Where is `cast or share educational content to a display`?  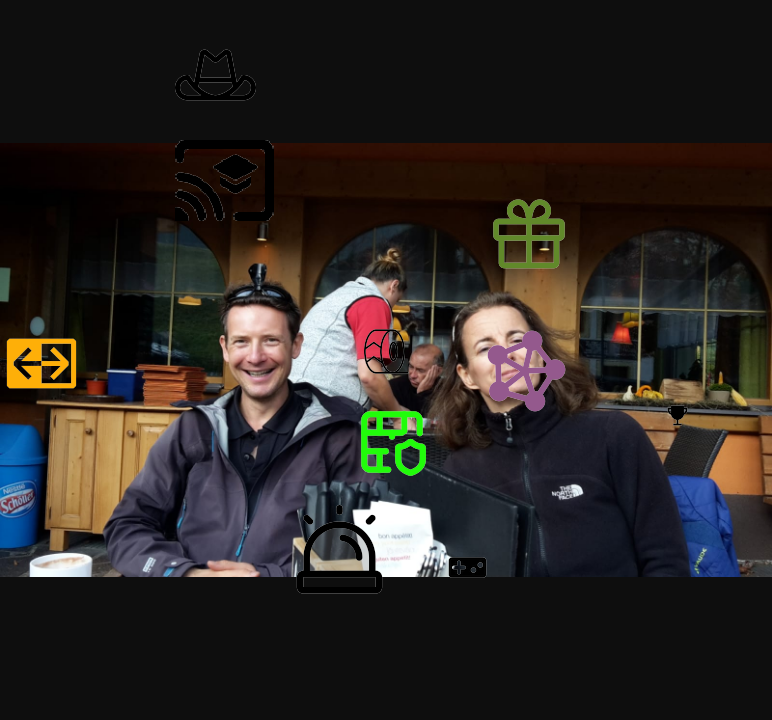
cast or share educational content to a display is located at coordinates (224, 180).